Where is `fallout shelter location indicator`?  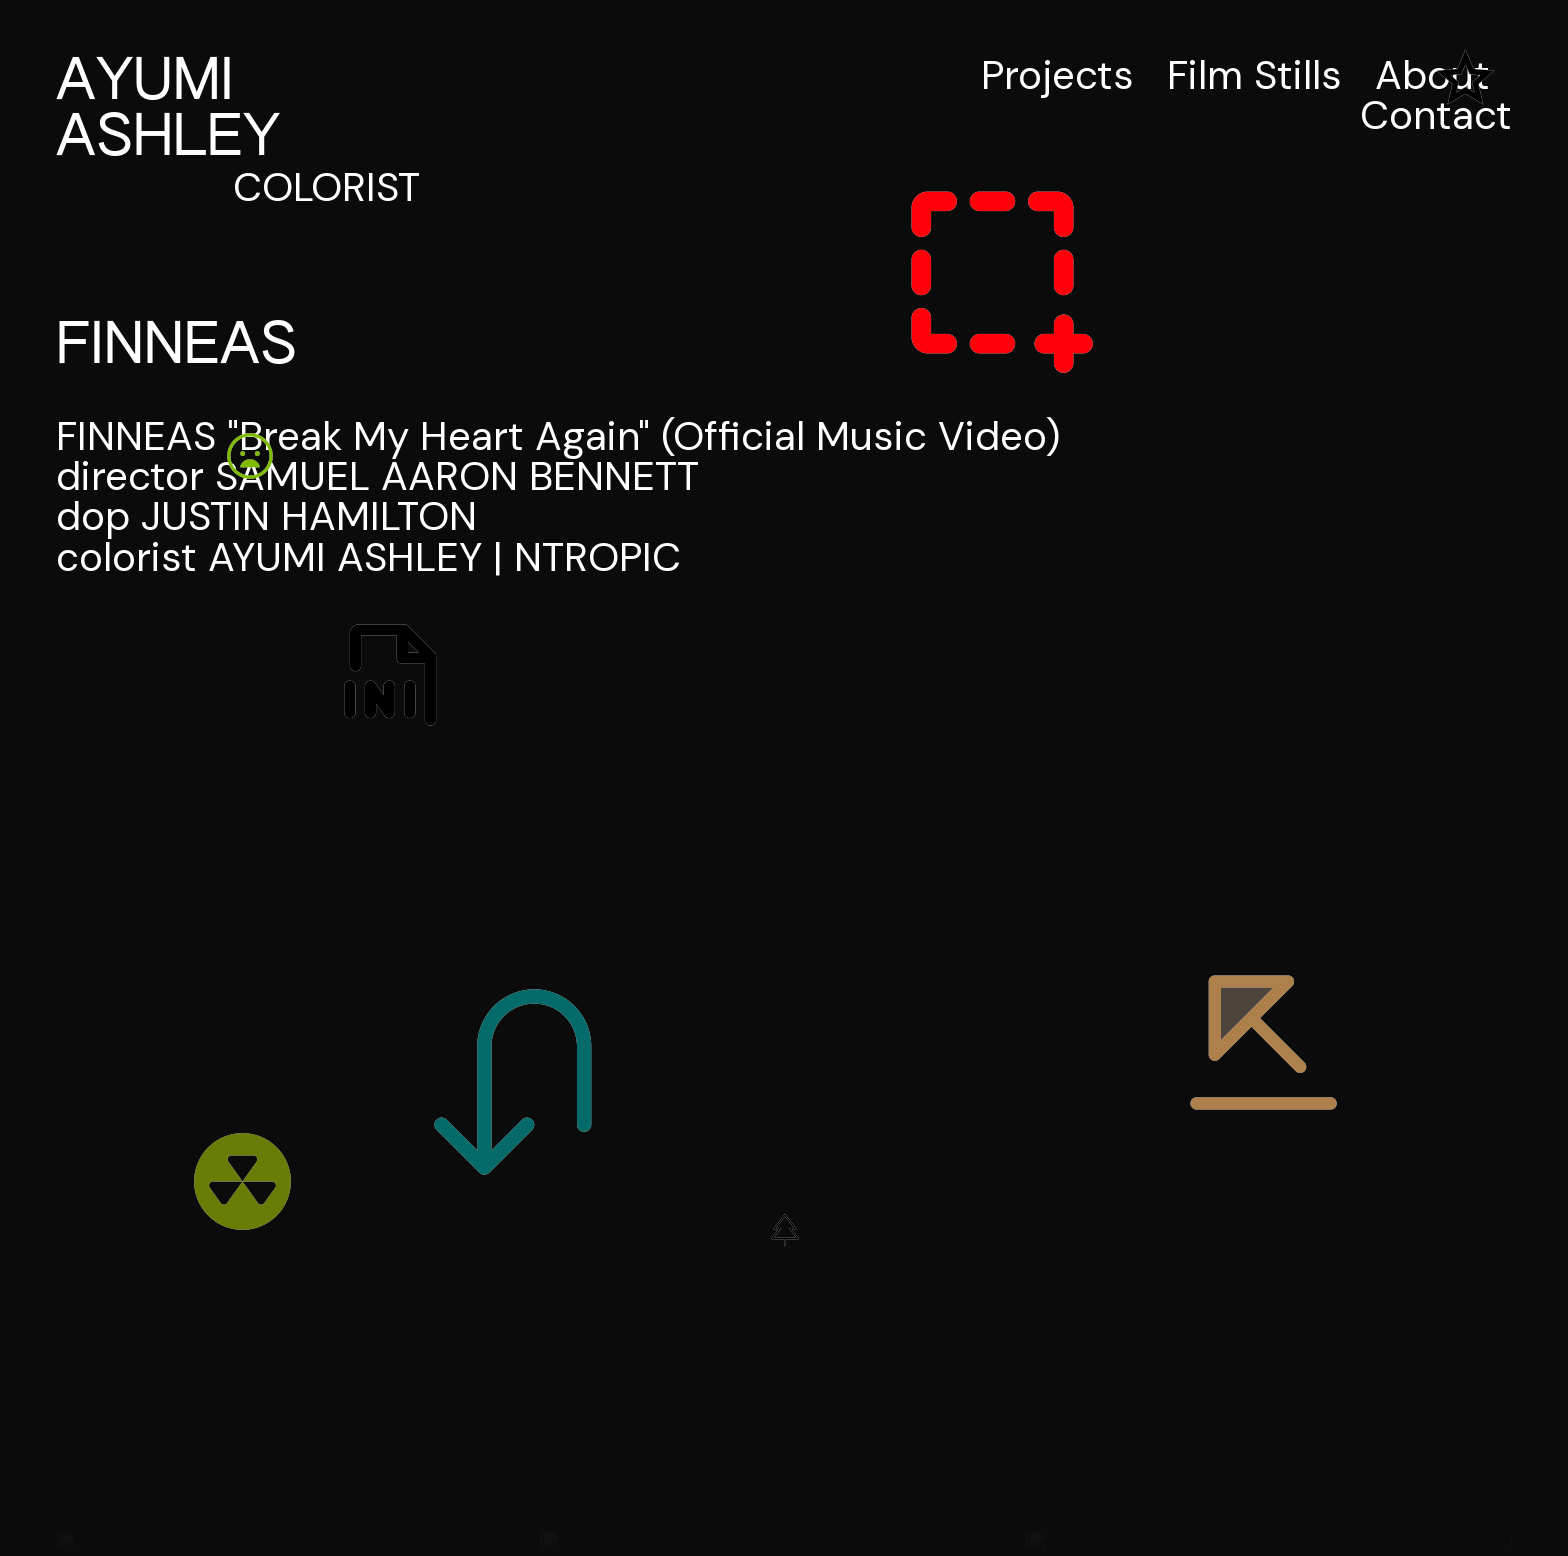 fallout shelter location indicator is located at coordinates (242, 1181).